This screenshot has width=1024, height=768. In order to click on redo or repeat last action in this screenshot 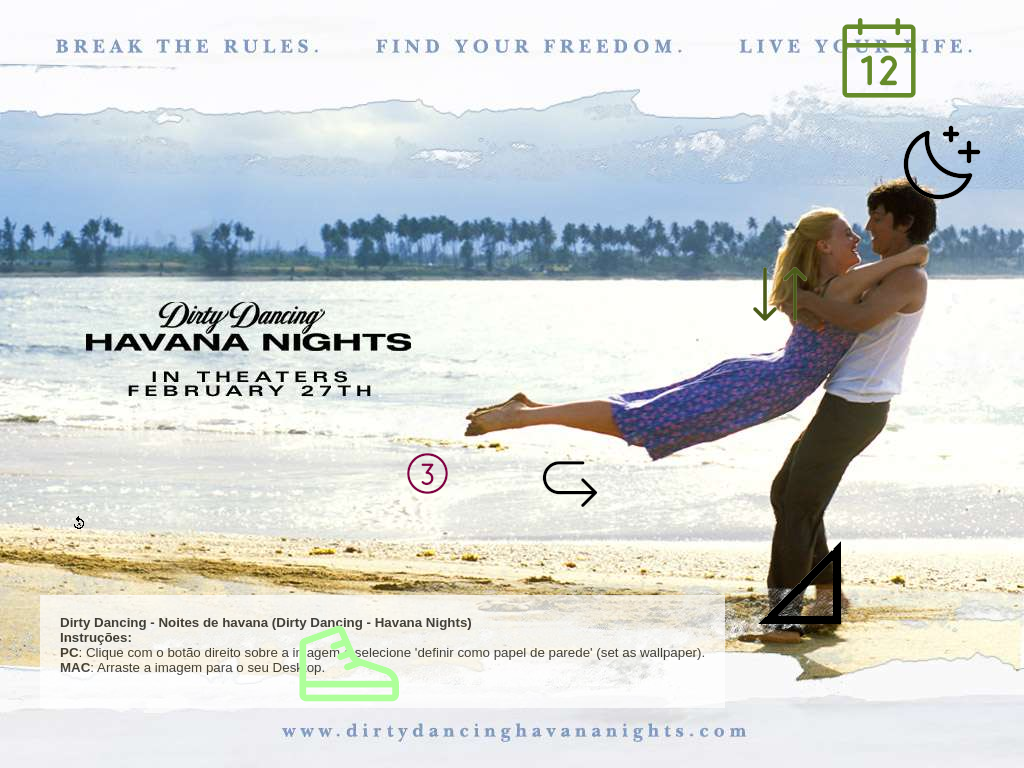, I will do `click(570, 482)`.